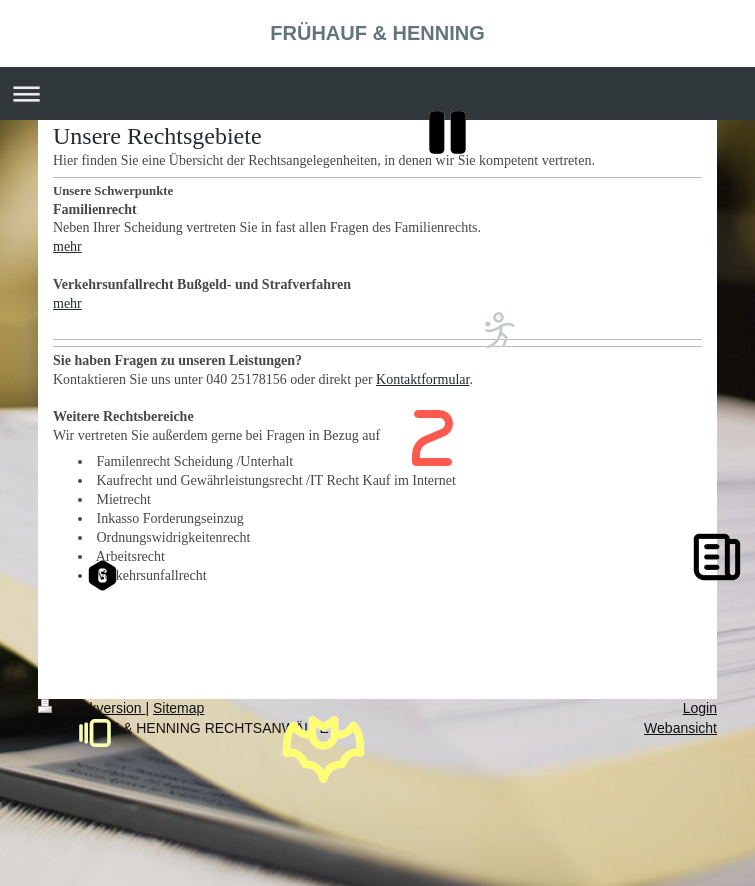 This screenshot has height=886, width=755. What do you see at coordinates (717, 557) in the screenshot?
I see `view news articles or updates` at bounding box center [717, 557].